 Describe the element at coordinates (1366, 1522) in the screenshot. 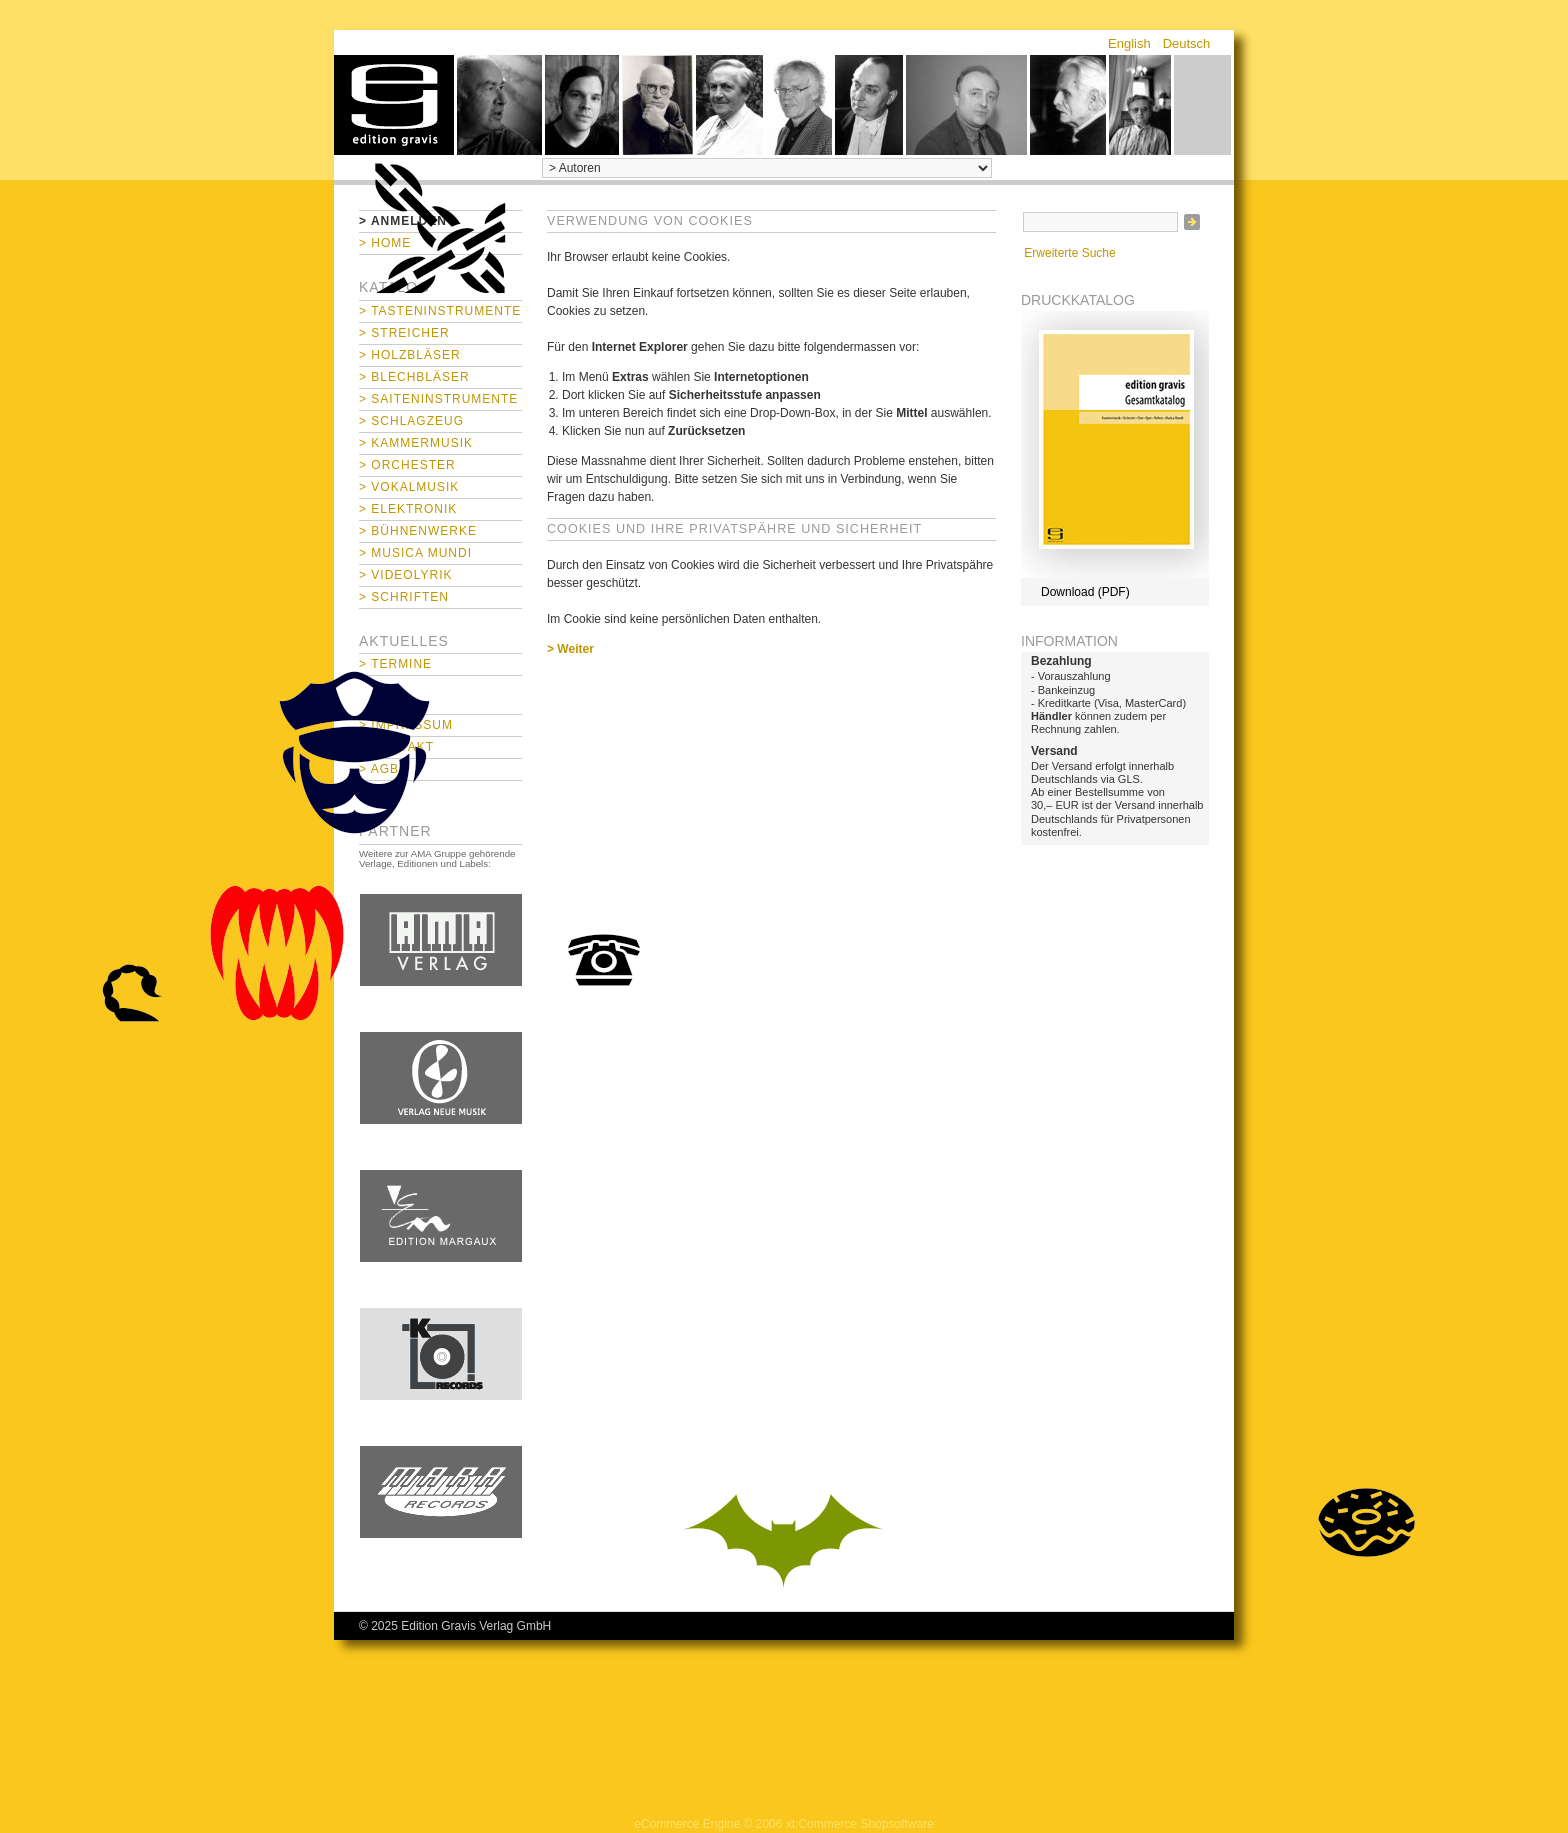

I see `access food or bakery category` at that location.